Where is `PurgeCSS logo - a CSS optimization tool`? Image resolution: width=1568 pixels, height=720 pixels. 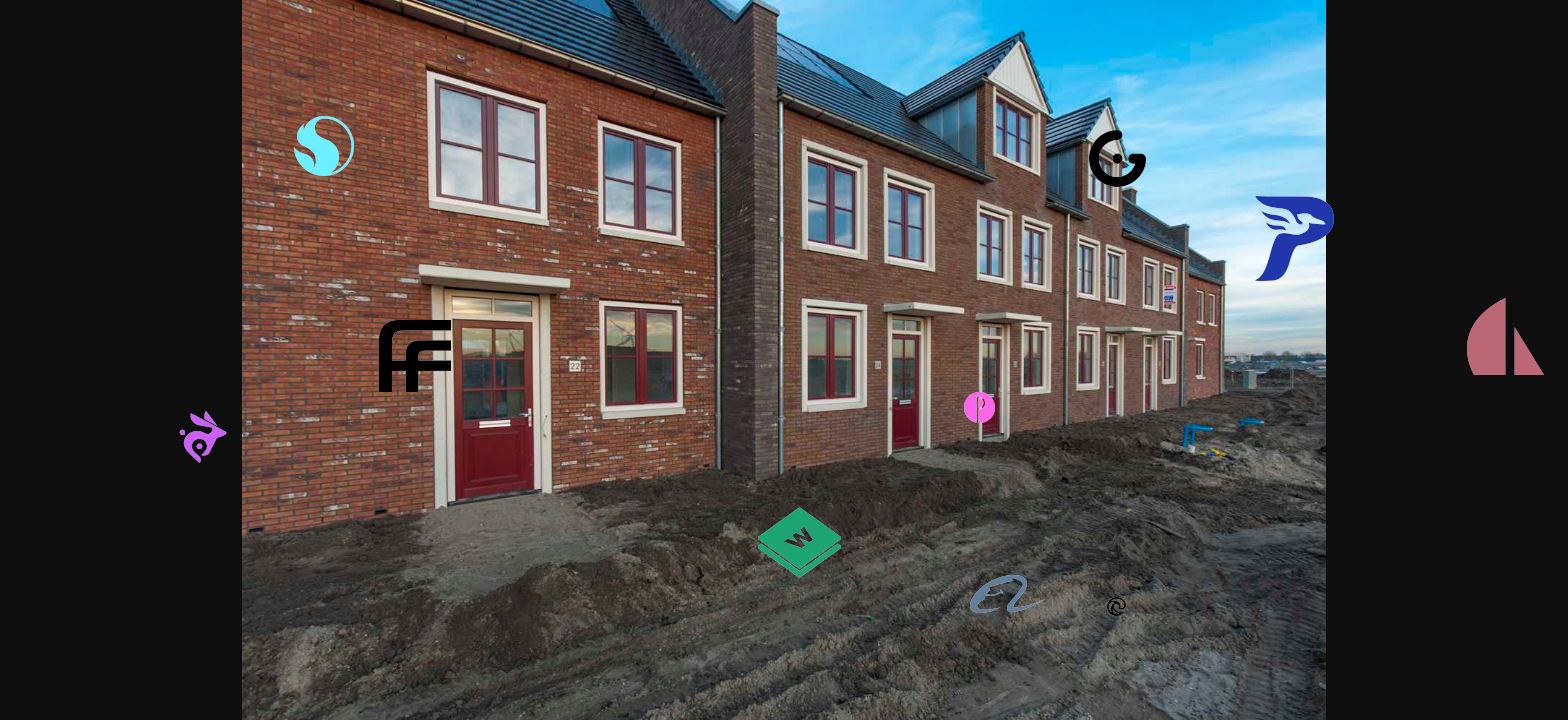
PurgeCSS logo - a CSS optimization tool is located at coordinates (979, 407).